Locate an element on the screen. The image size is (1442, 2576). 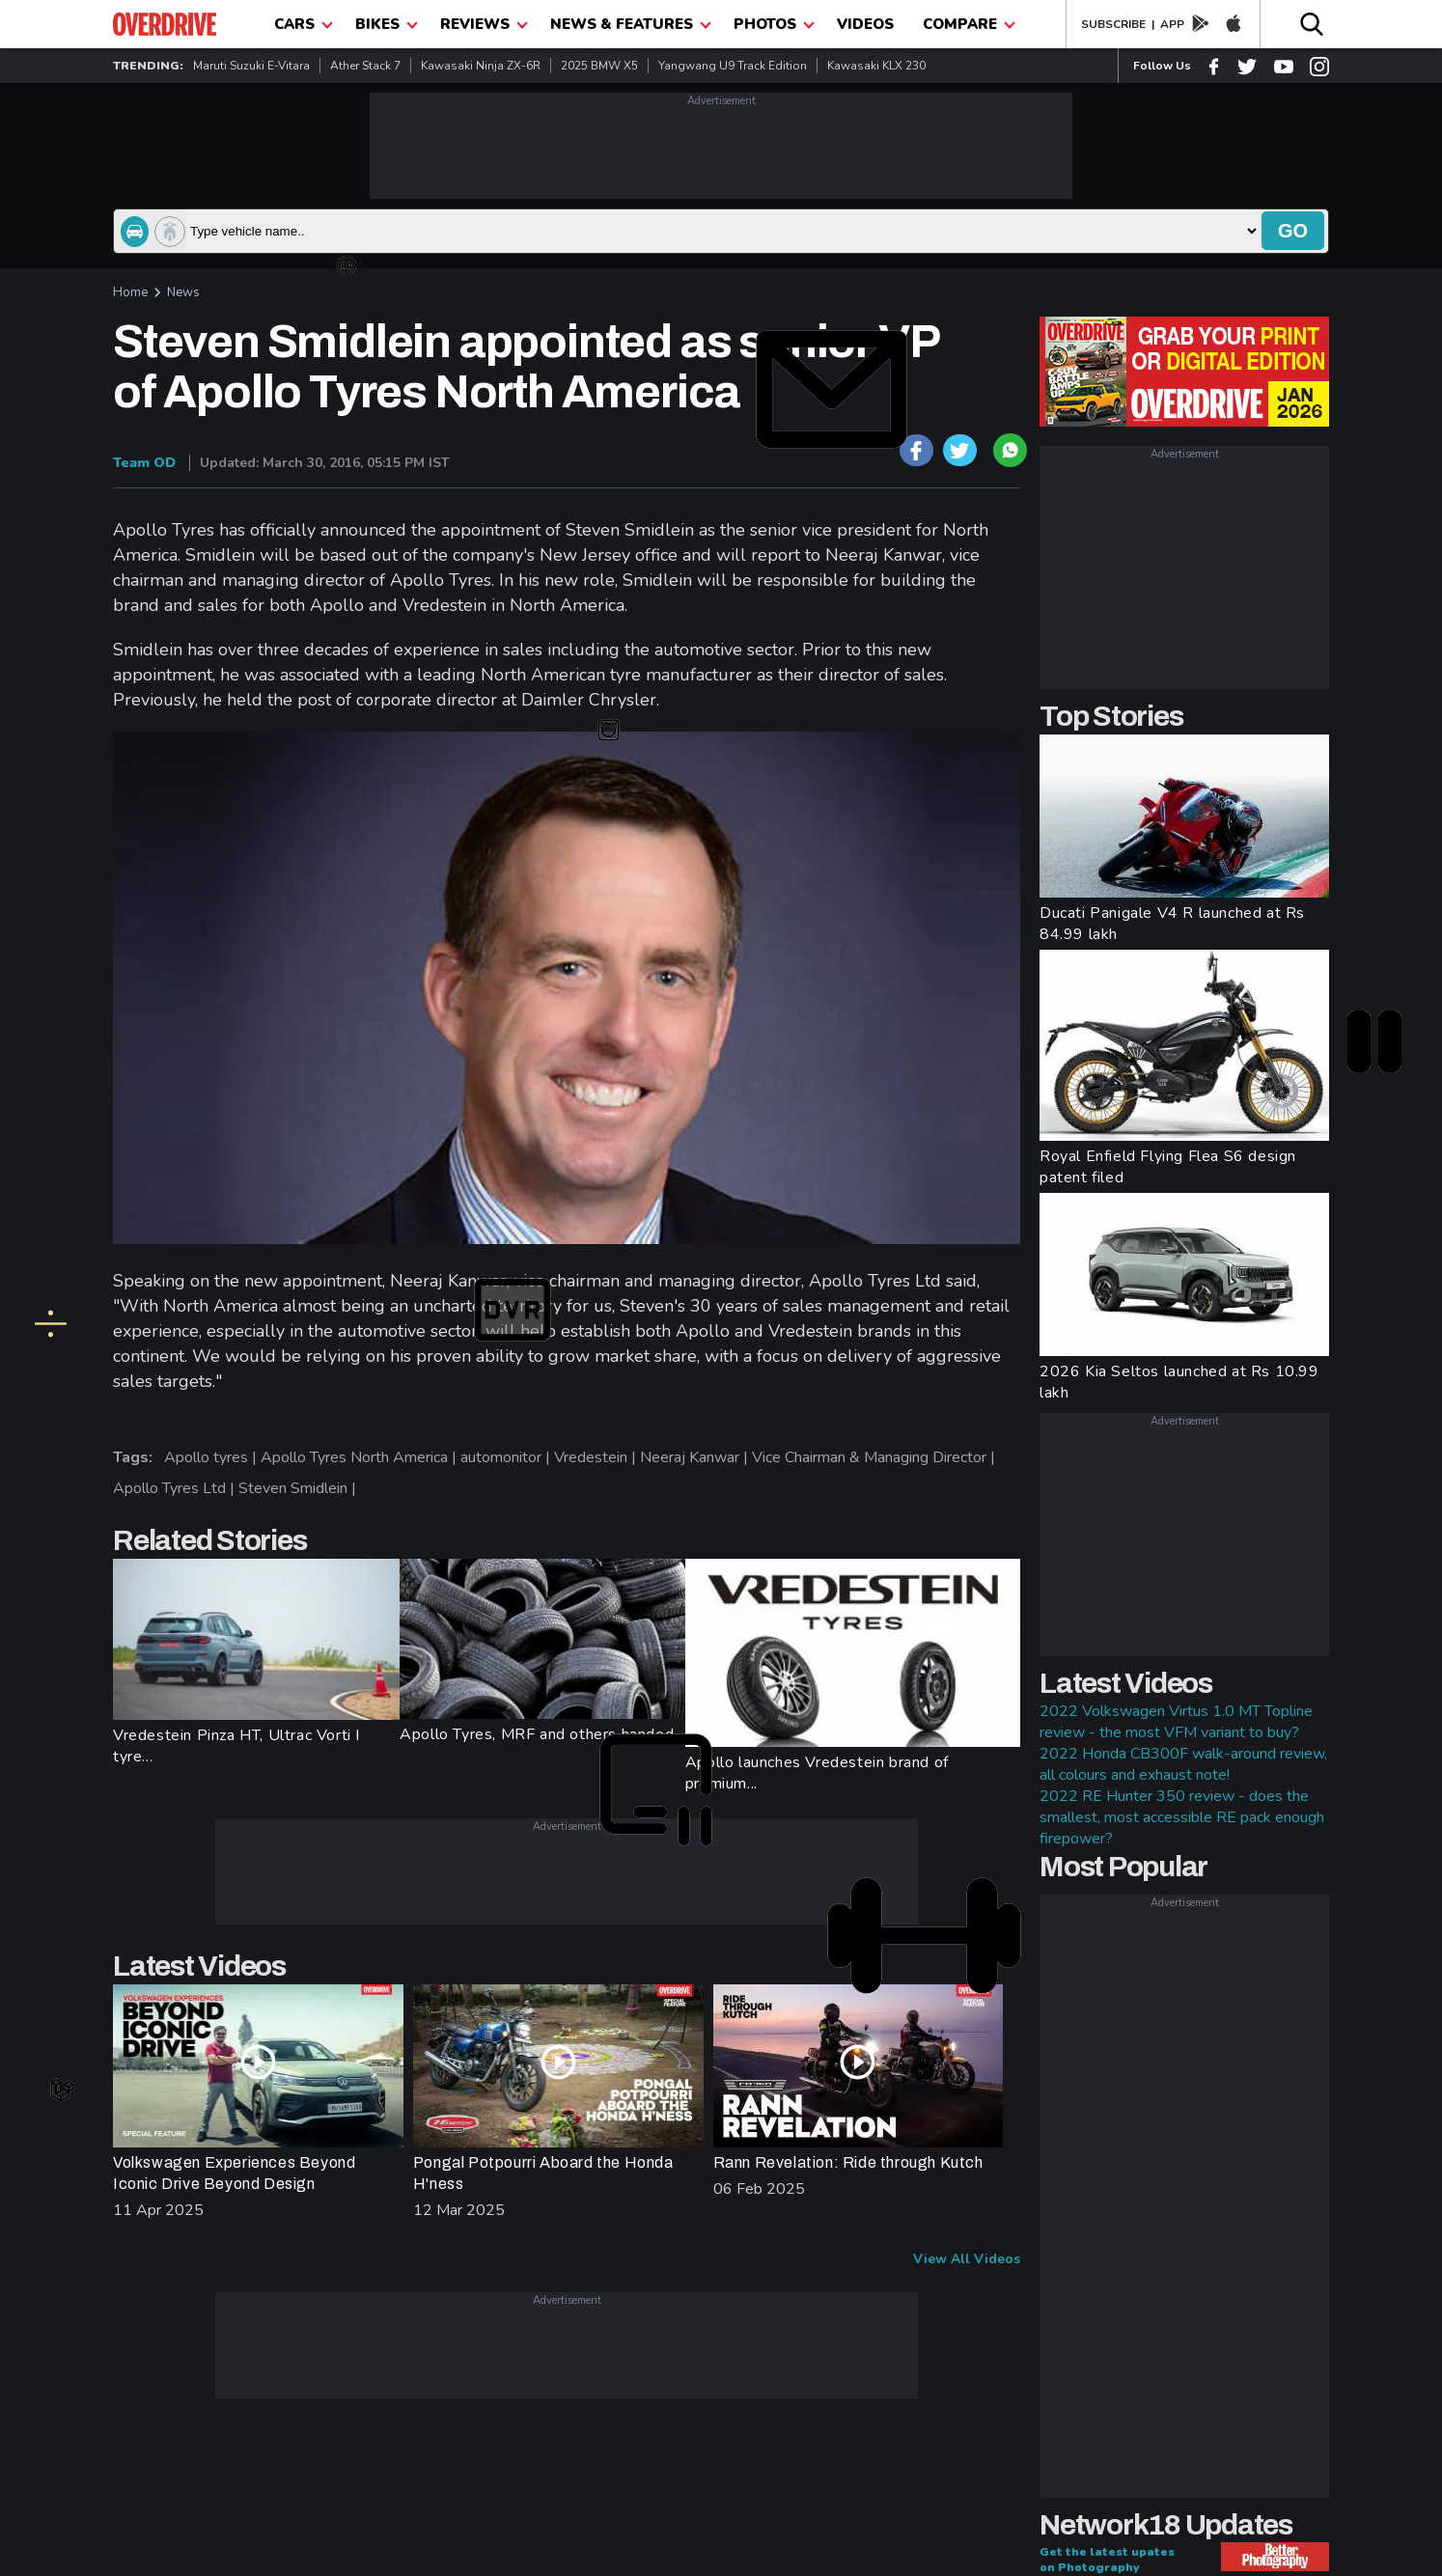
pause media playback is located at coordinates (1374, 1041).